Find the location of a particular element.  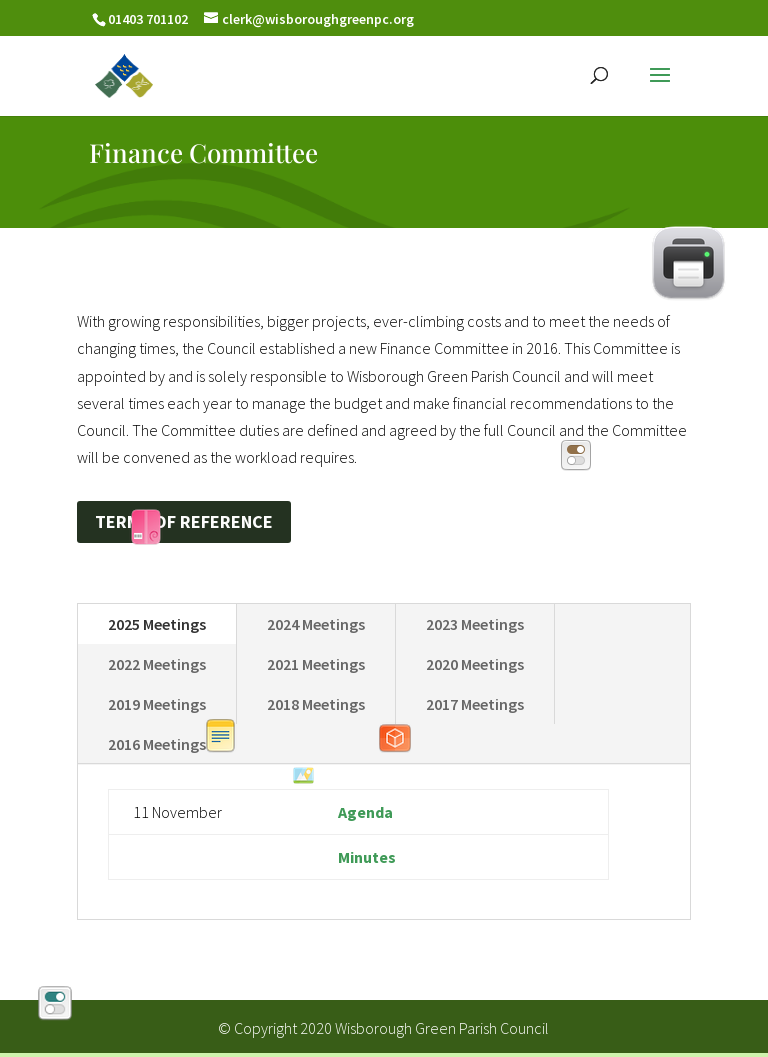

debian software package file is located at coordinates (146, 527).